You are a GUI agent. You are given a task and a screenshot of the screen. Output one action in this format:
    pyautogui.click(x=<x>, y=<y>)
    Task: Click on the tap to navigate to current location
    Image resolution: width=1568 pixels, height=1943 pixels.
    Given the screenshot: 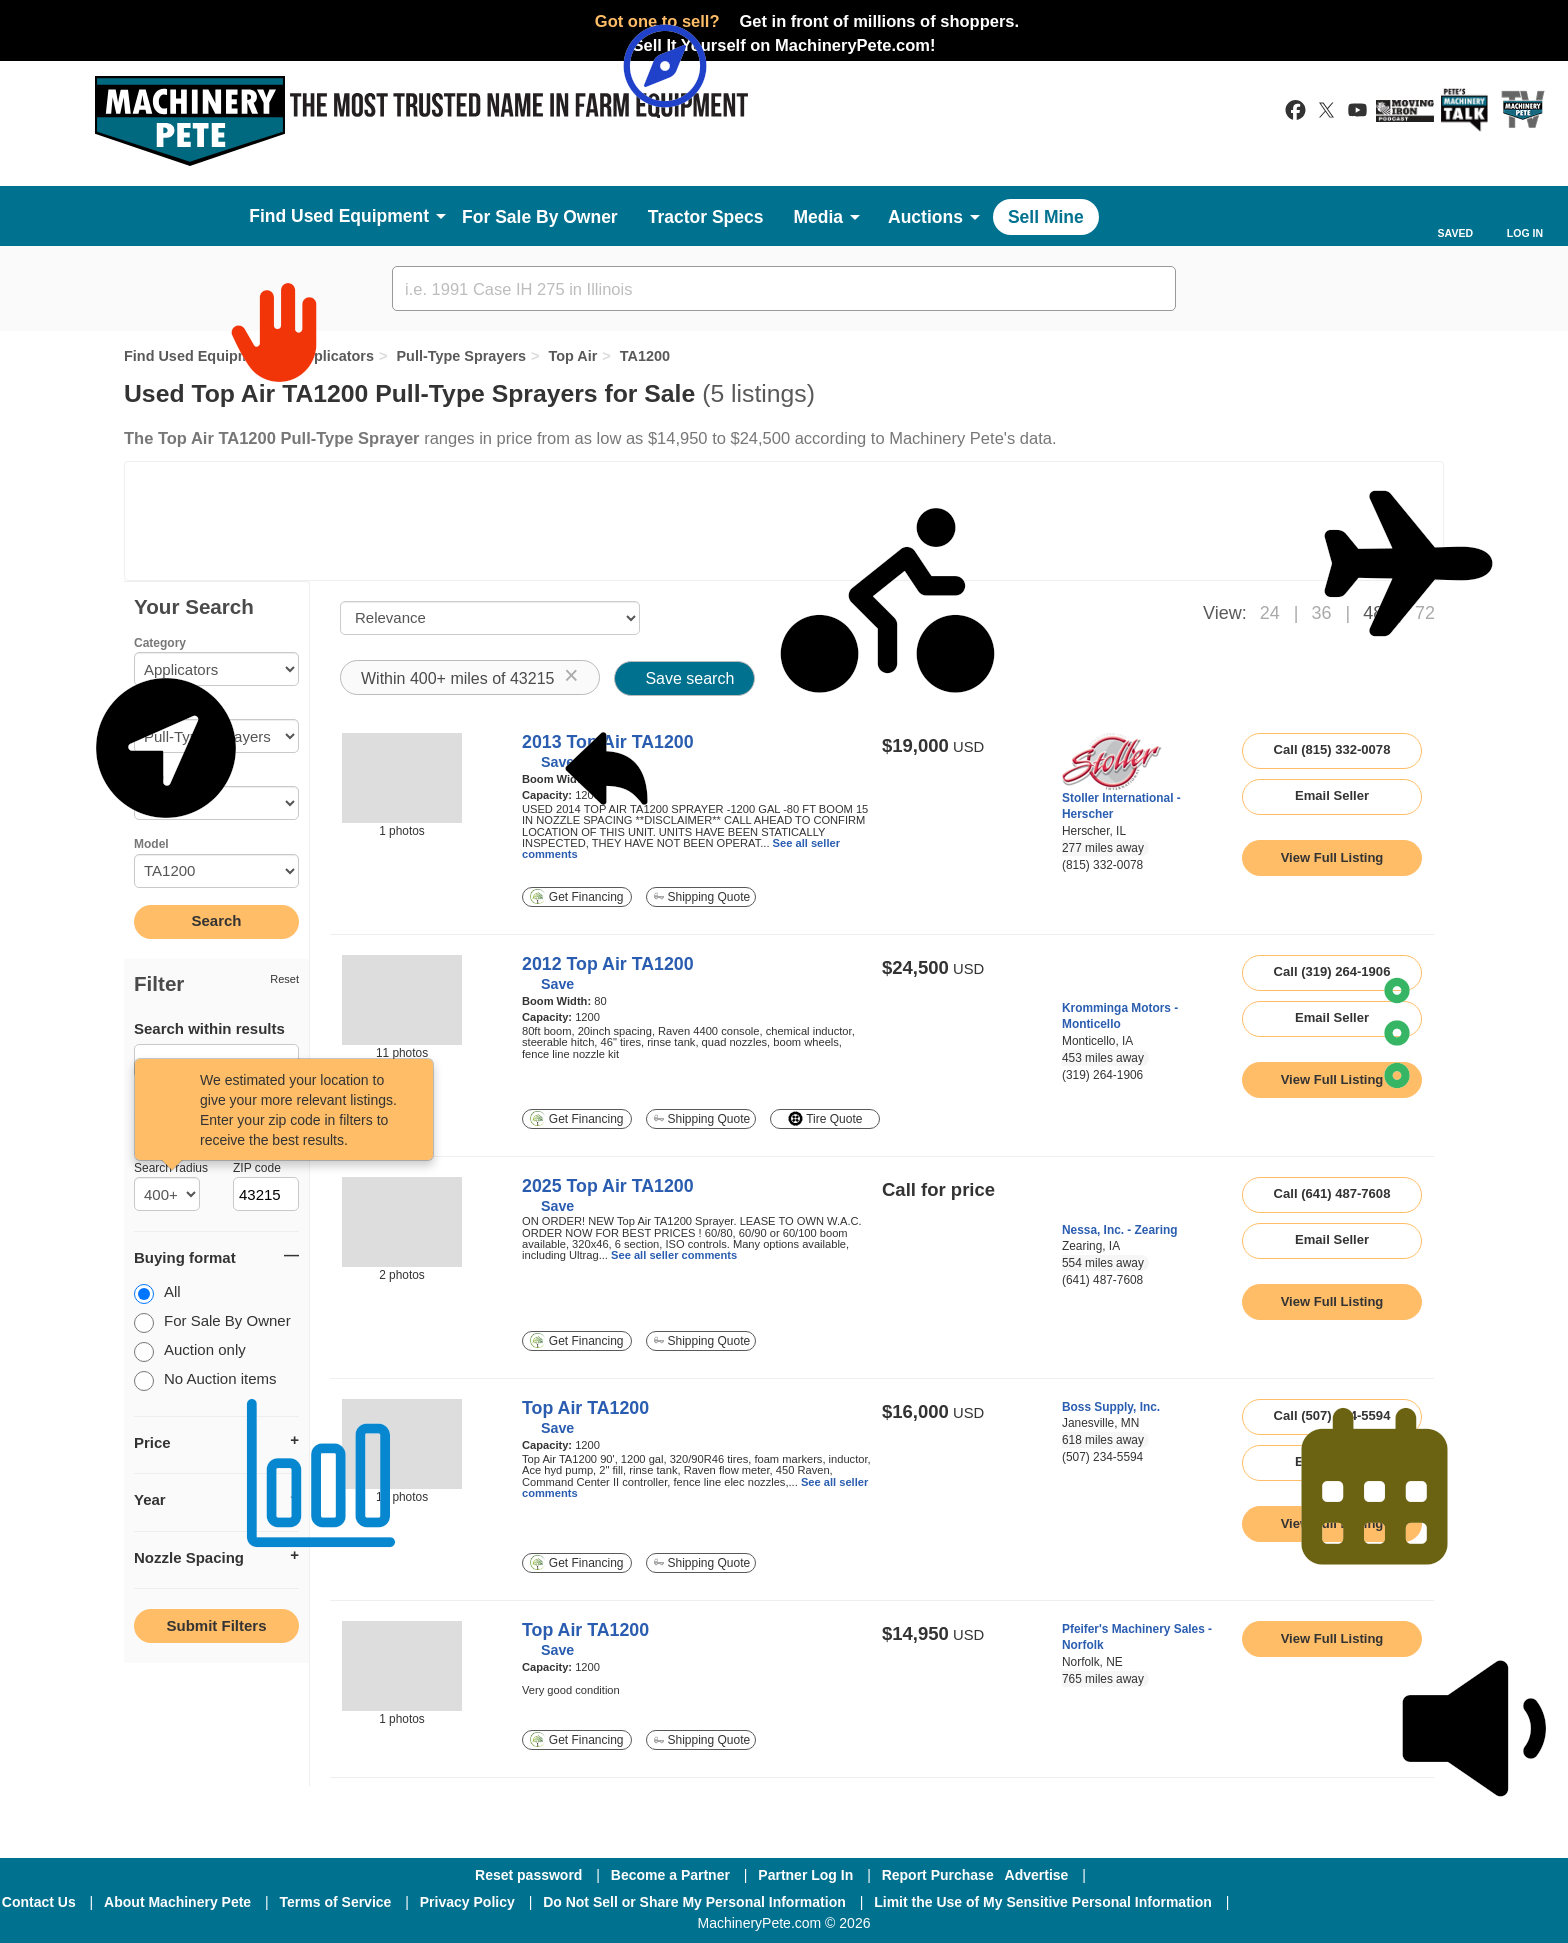 What is the action you would take?
    pyautogui.click(x=166, y=748)
    